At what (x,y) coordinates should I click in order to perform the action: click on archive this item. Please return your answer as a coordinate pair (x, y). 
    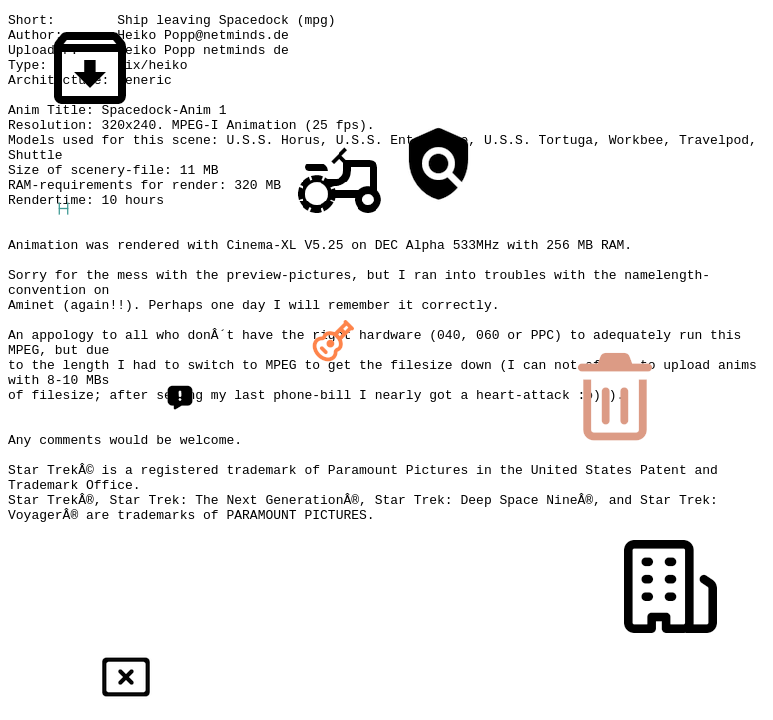
    Looking at the image, I should click on (90, 68).